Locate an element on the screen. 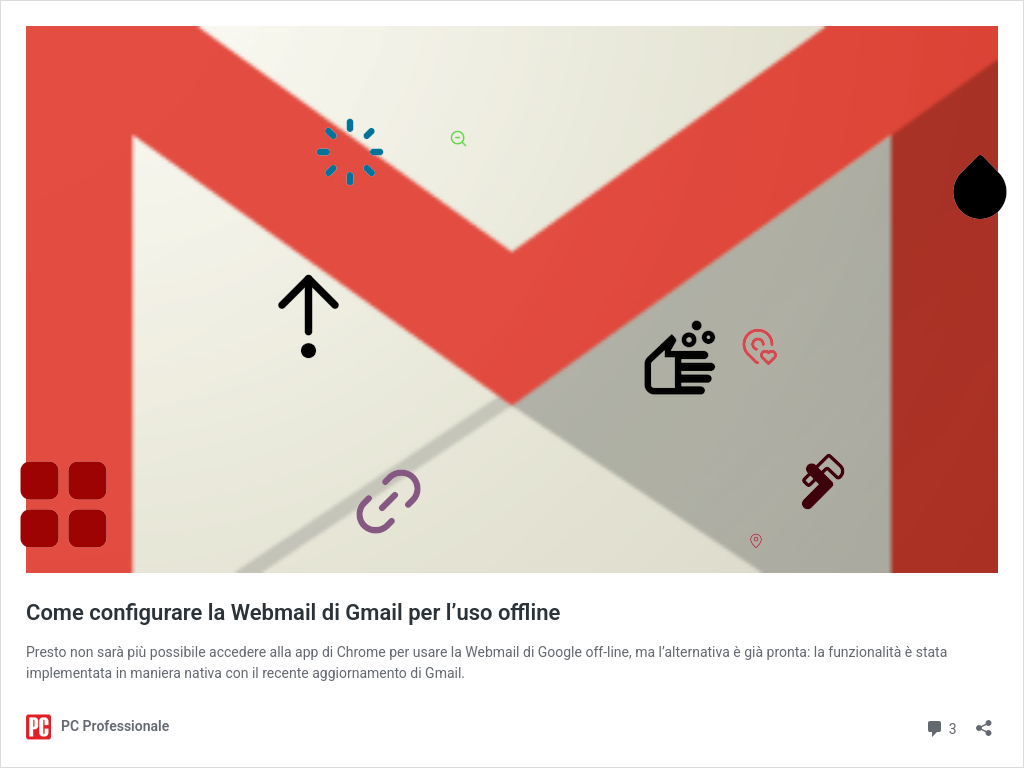 This screenshot has width=1024, height=768. access plumbing or maintenance tools is located at coordinates (820, 481).